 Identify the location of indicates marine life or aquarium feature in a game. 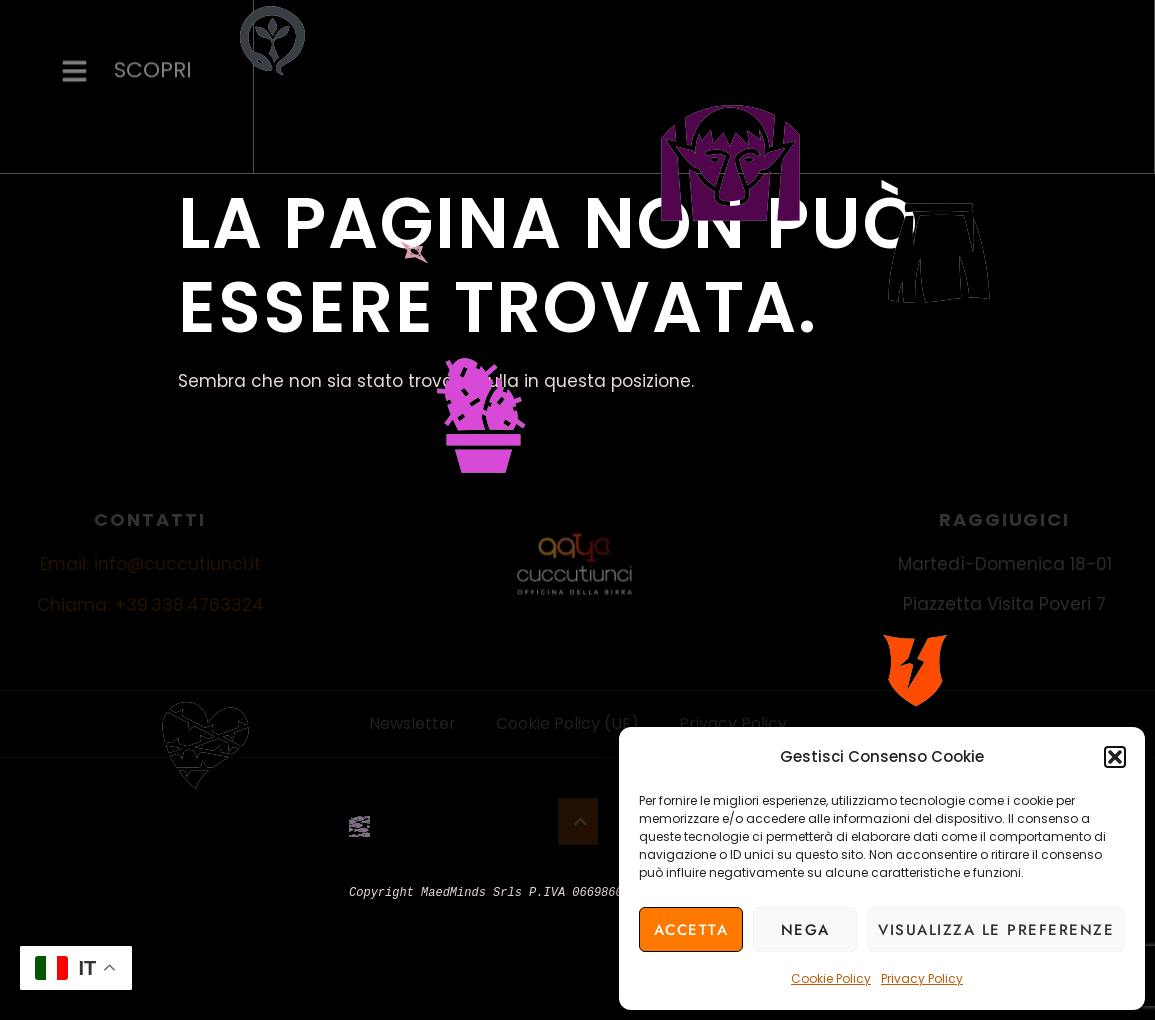
(359, 826).